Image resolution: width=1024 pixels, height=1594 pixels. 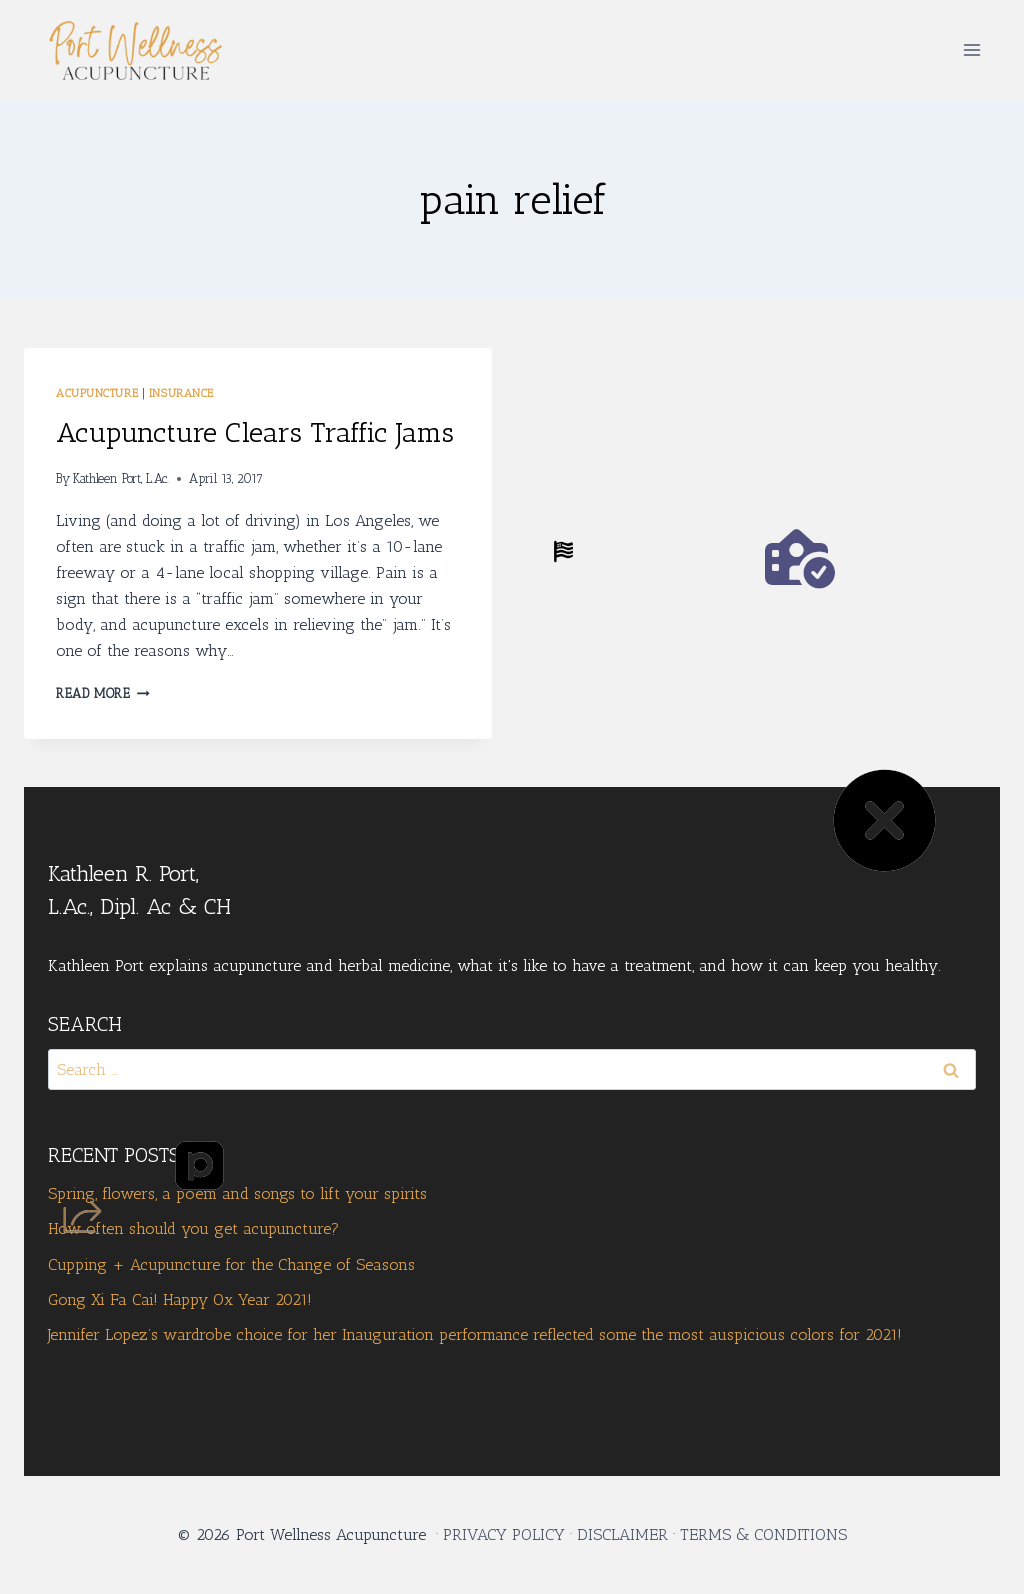 What do you see at coordinates (199, 1165) in the screenshot?
I see `open pixiv app` at bounding box center [199, 1165].